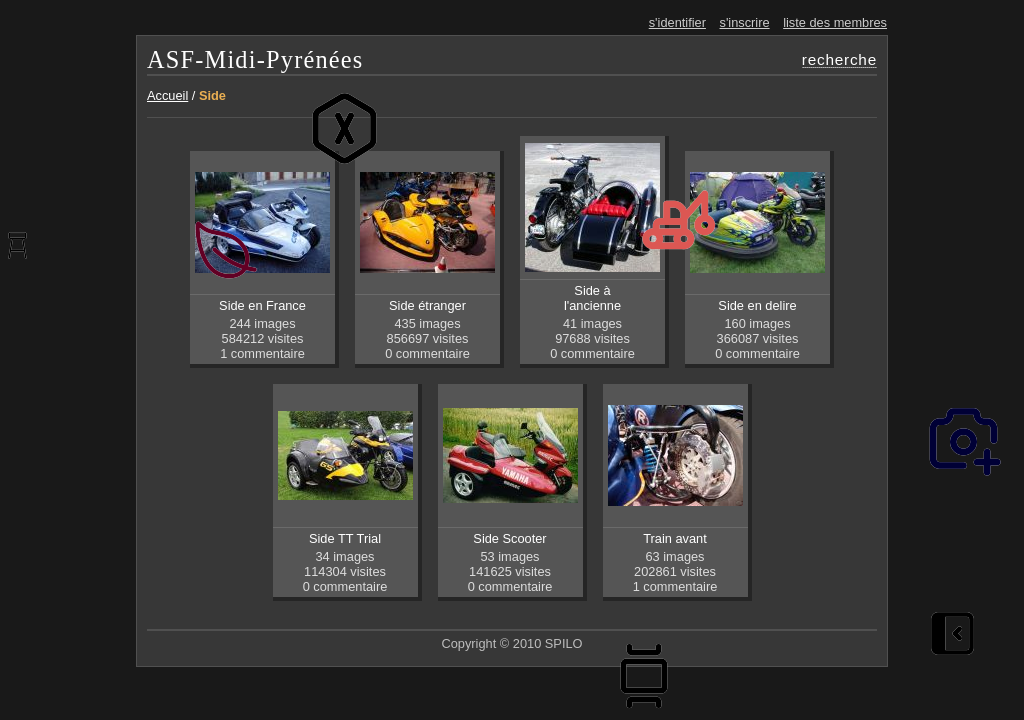 The height and width of the screenshot is (720, 1024). What do you see at coordinates (344, 128) in the screenshot?
I see `close or cancel action` at bounding box center [344, 128].